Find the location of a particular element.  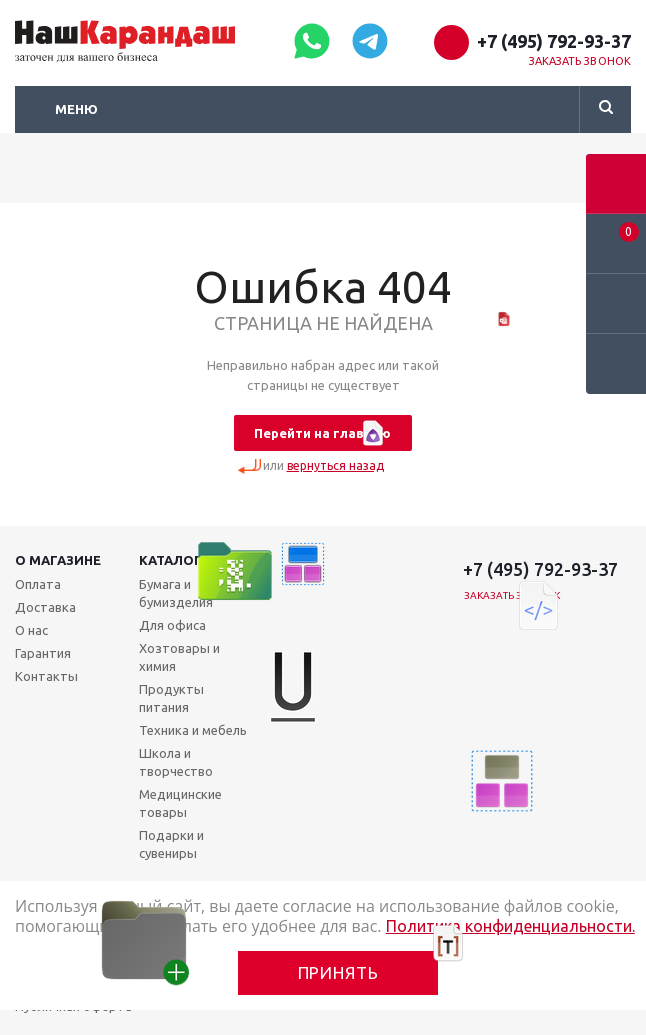

a toml configuration file is located at coordinates (448, 943).